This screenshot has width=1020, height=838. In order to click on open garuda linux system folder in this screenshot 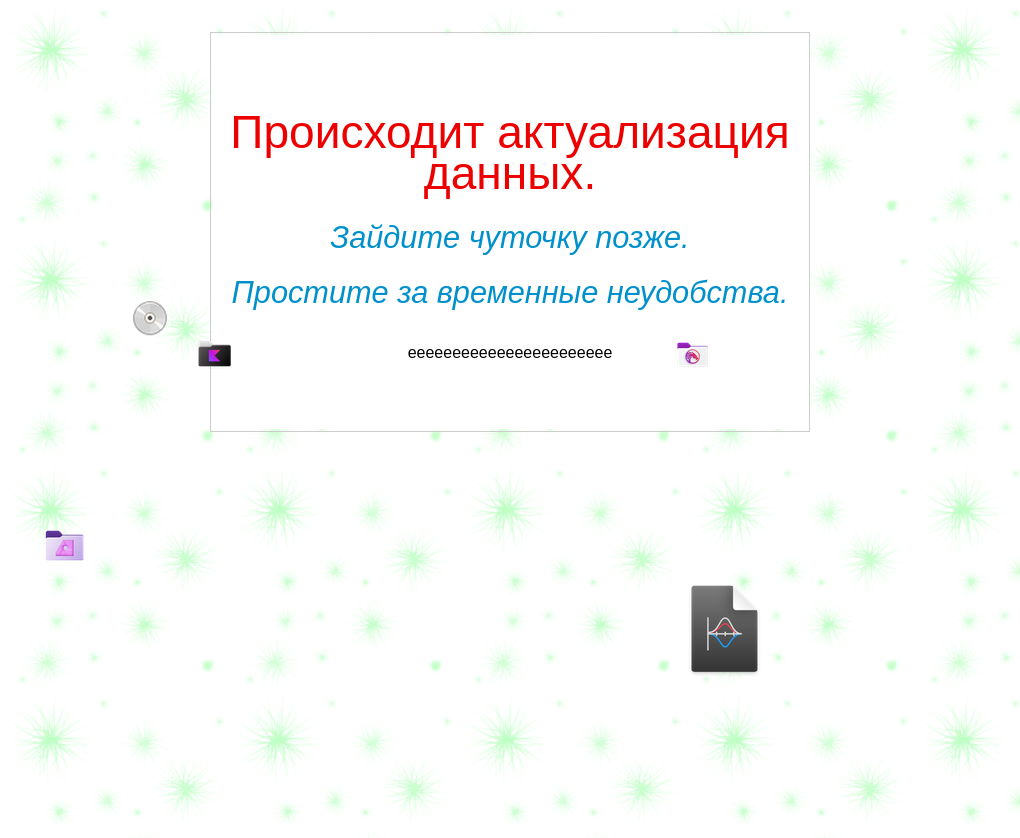, I will do `click(692, 355)`.